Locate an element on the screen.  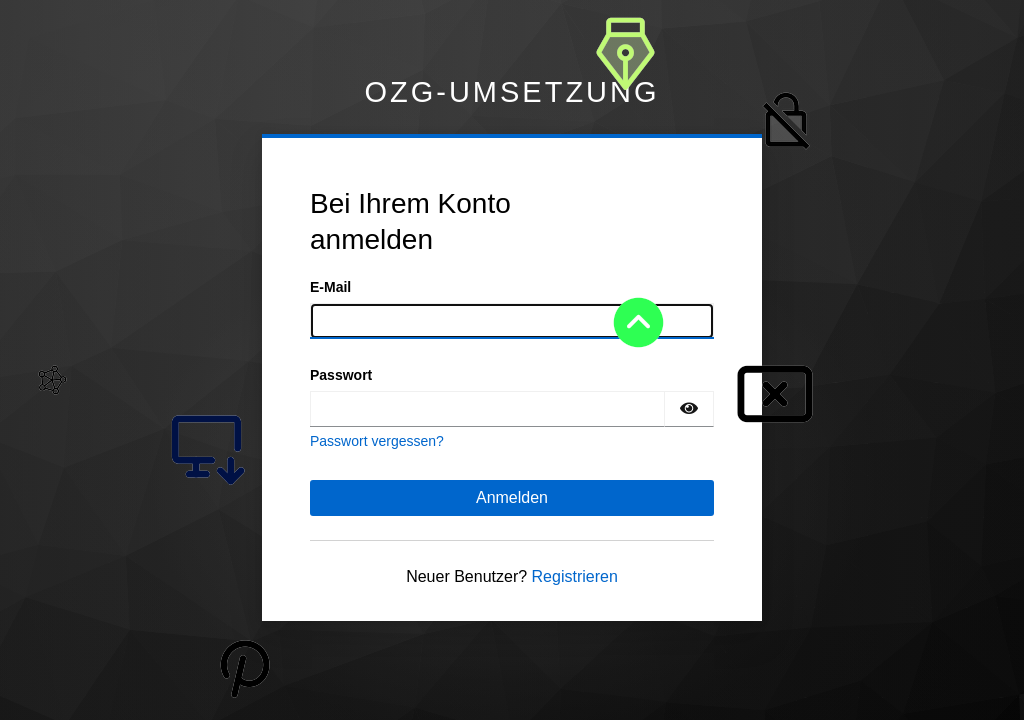
scroll to top of page is located at coordinates (638, 322).